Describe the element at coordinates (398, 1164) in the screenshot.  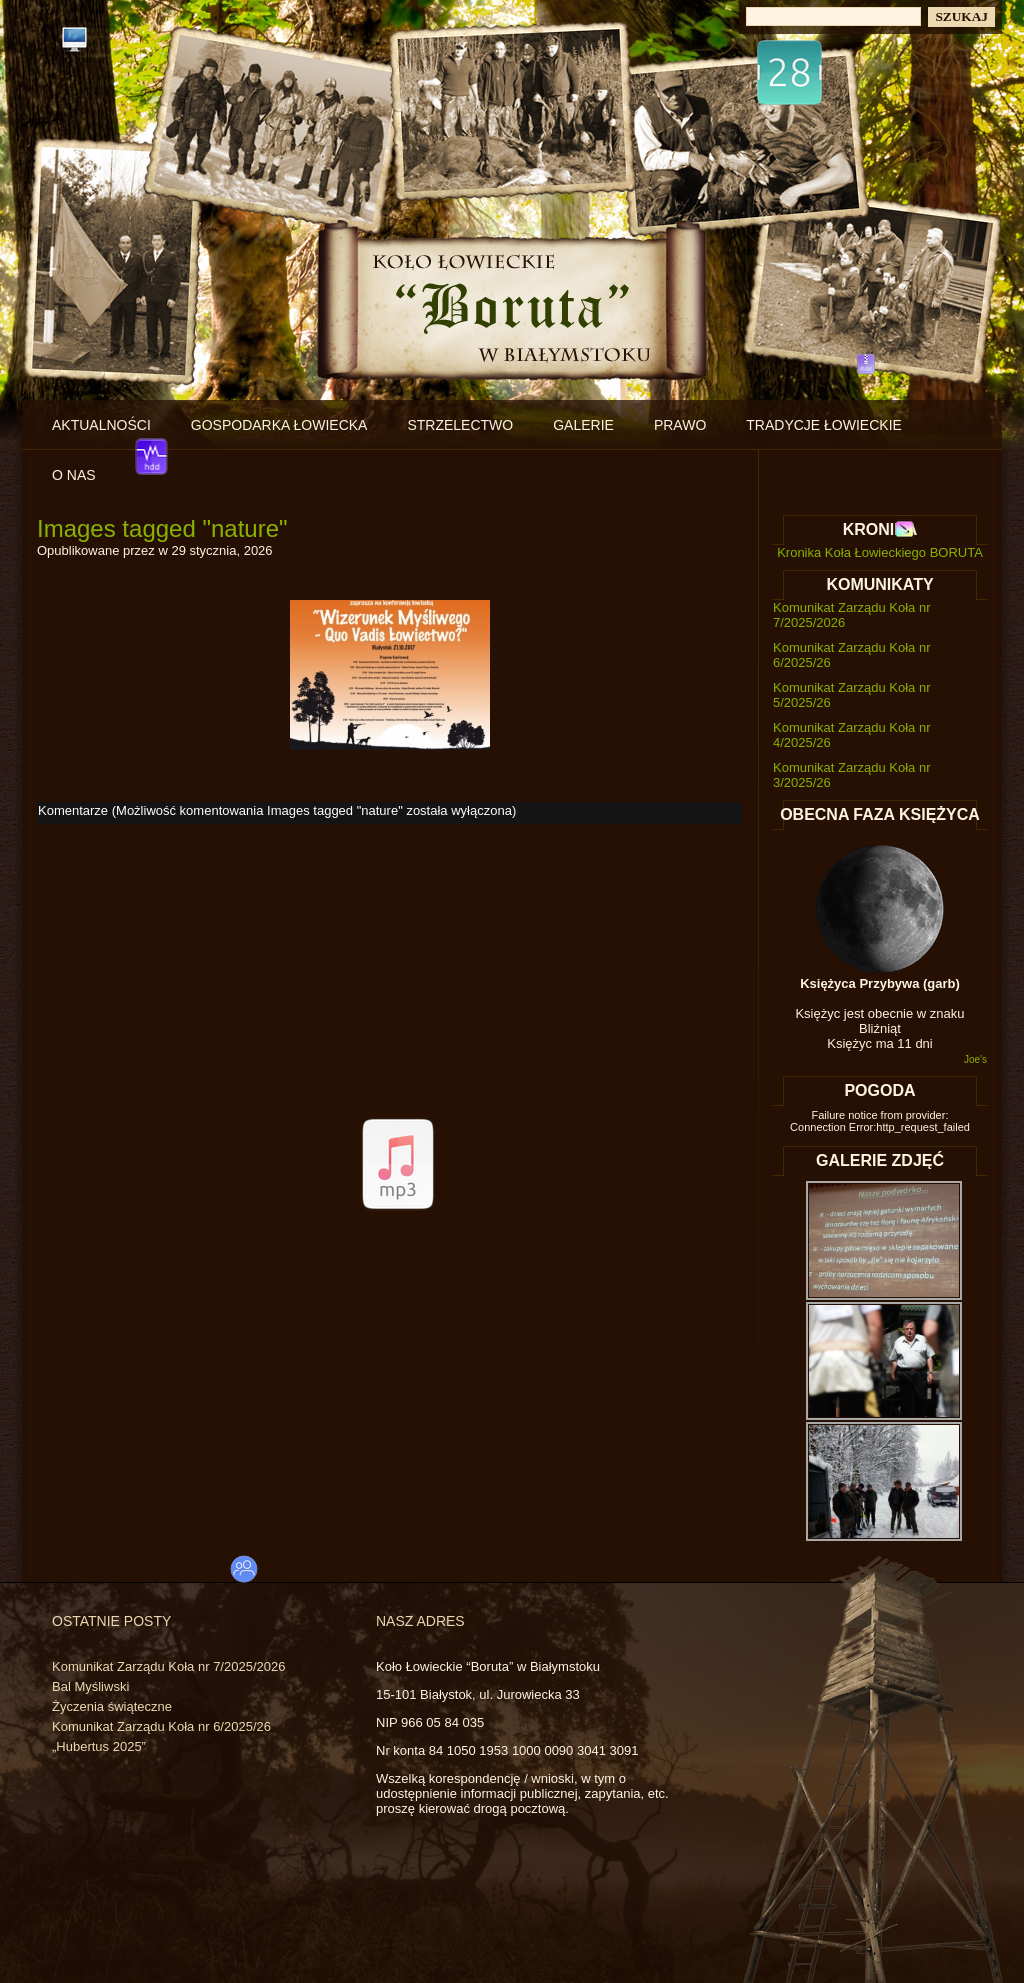
I see `an mp3 audio file` at that location.